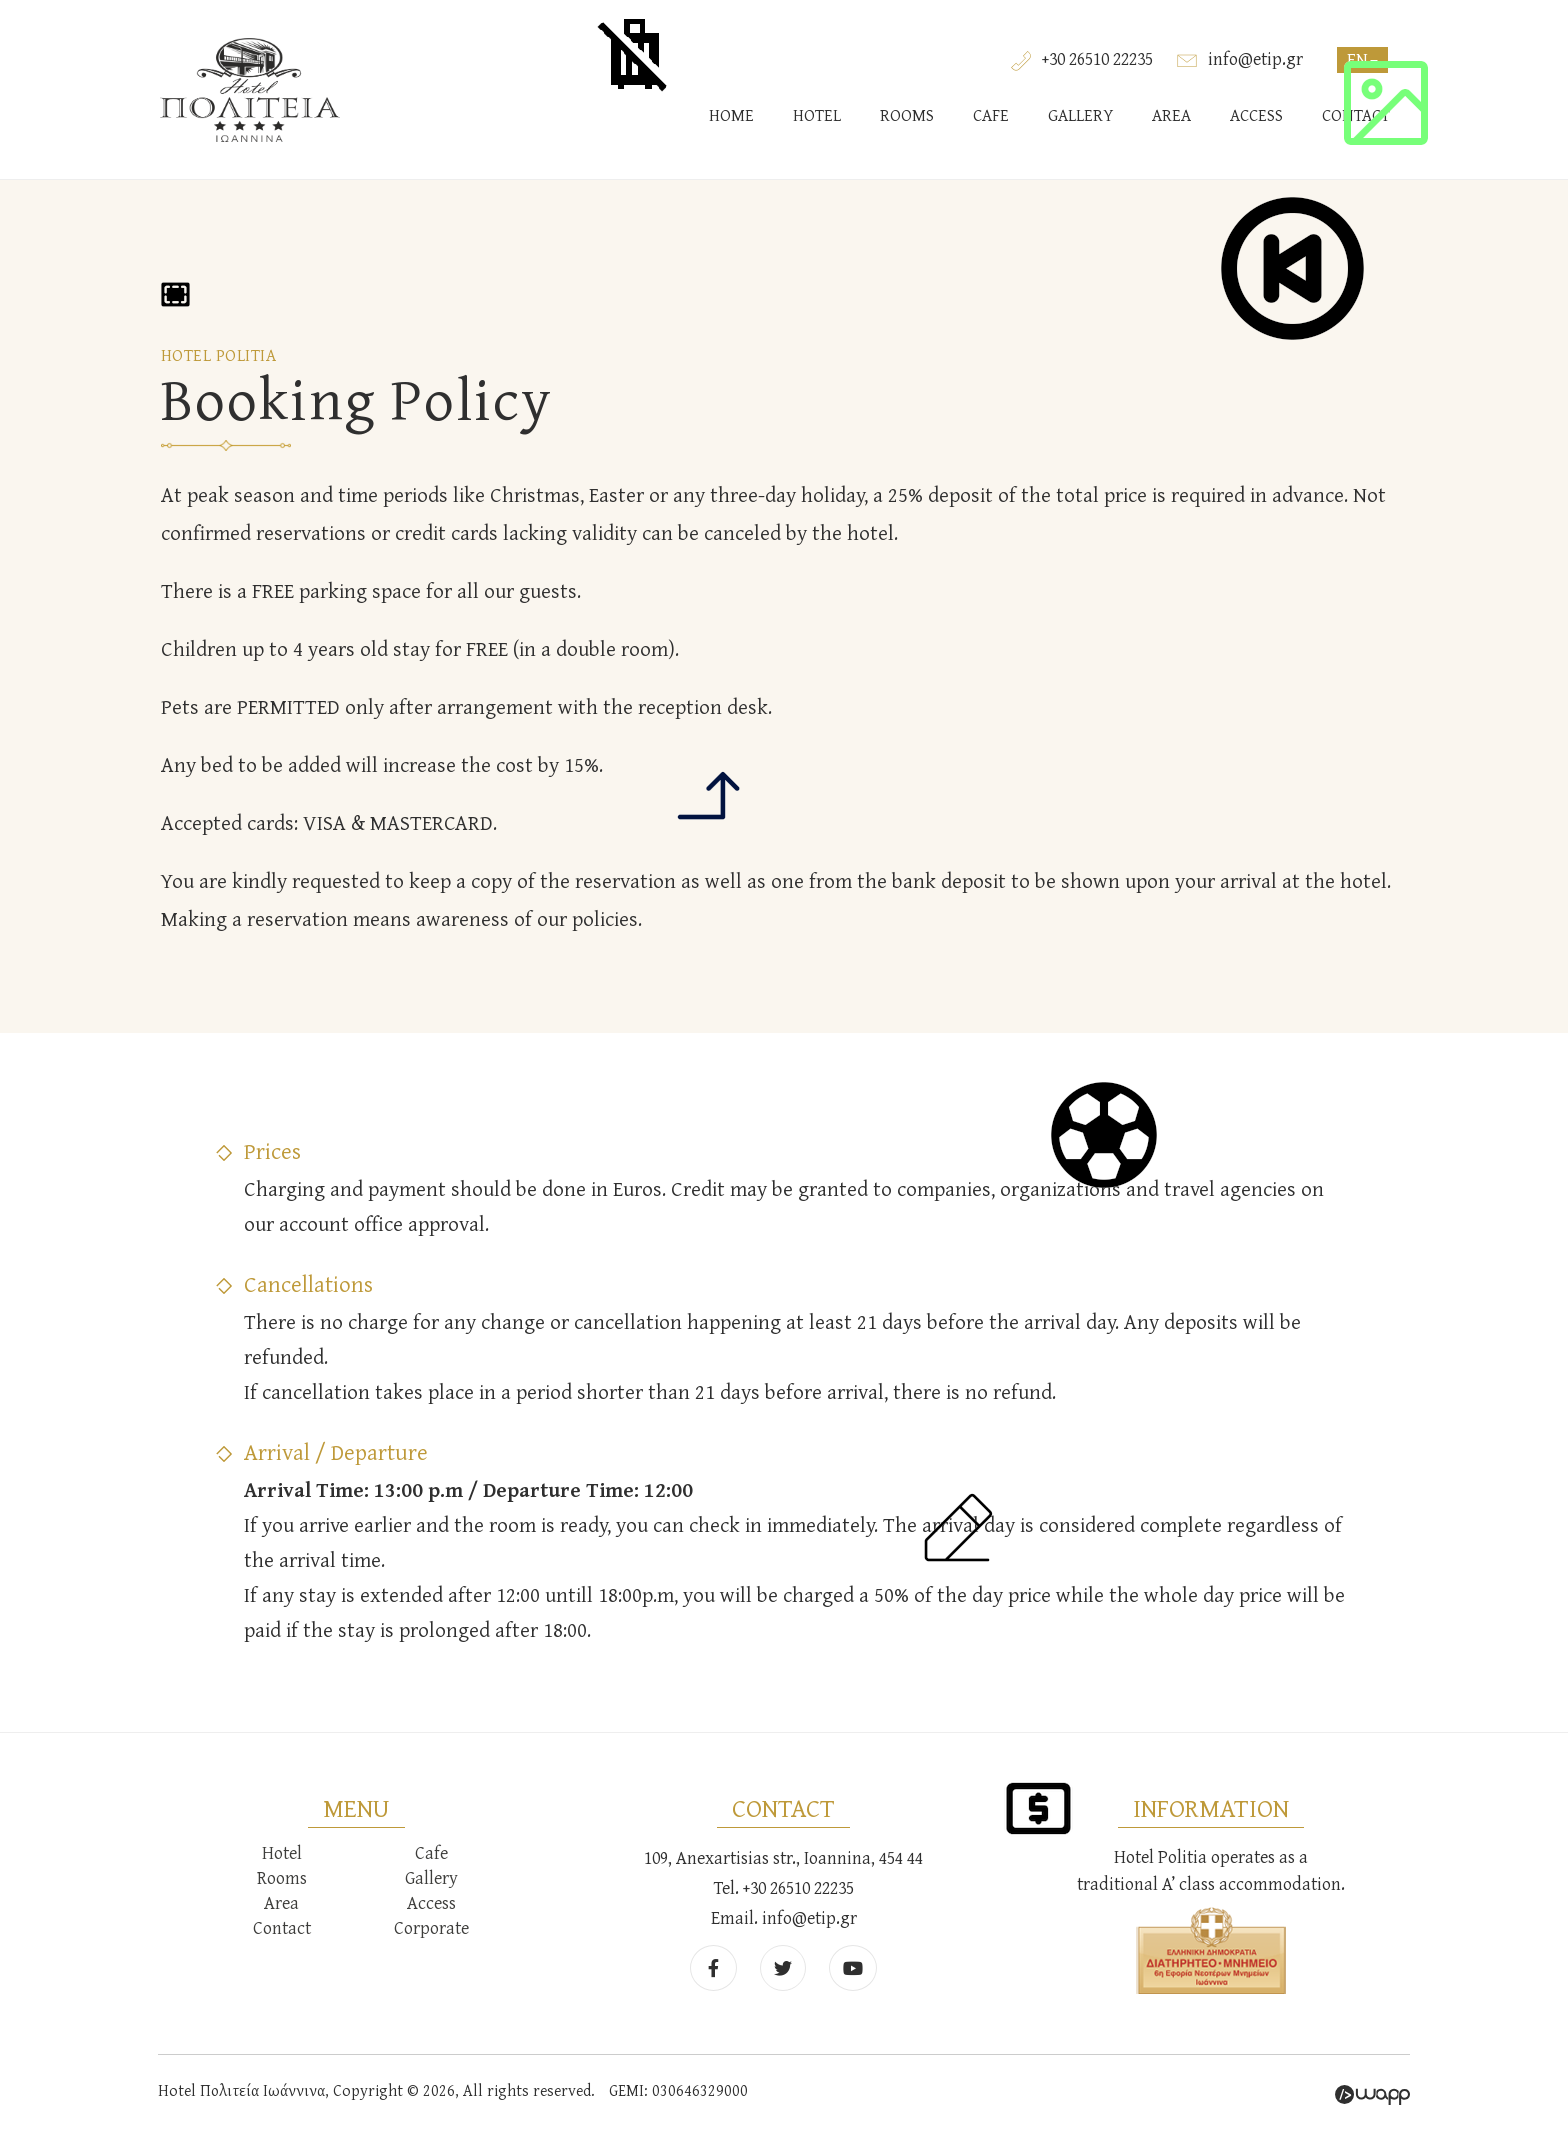 This screenshot has width=1568, height=2130. I want to click on find nearby ATMs or cash machines, so click(1038, 1808).